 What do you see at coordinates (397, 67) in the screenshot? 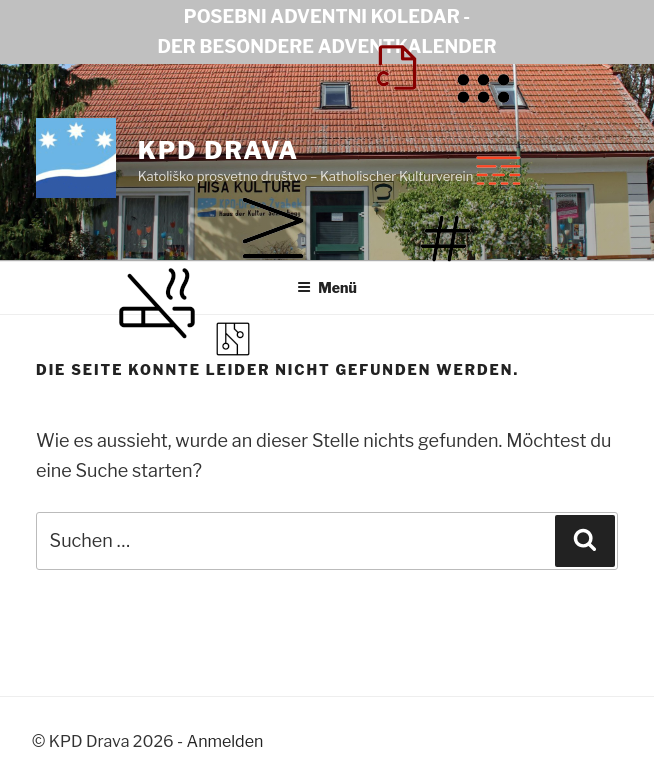
I see `open a C programming language file` at bounding box center [397, 67].